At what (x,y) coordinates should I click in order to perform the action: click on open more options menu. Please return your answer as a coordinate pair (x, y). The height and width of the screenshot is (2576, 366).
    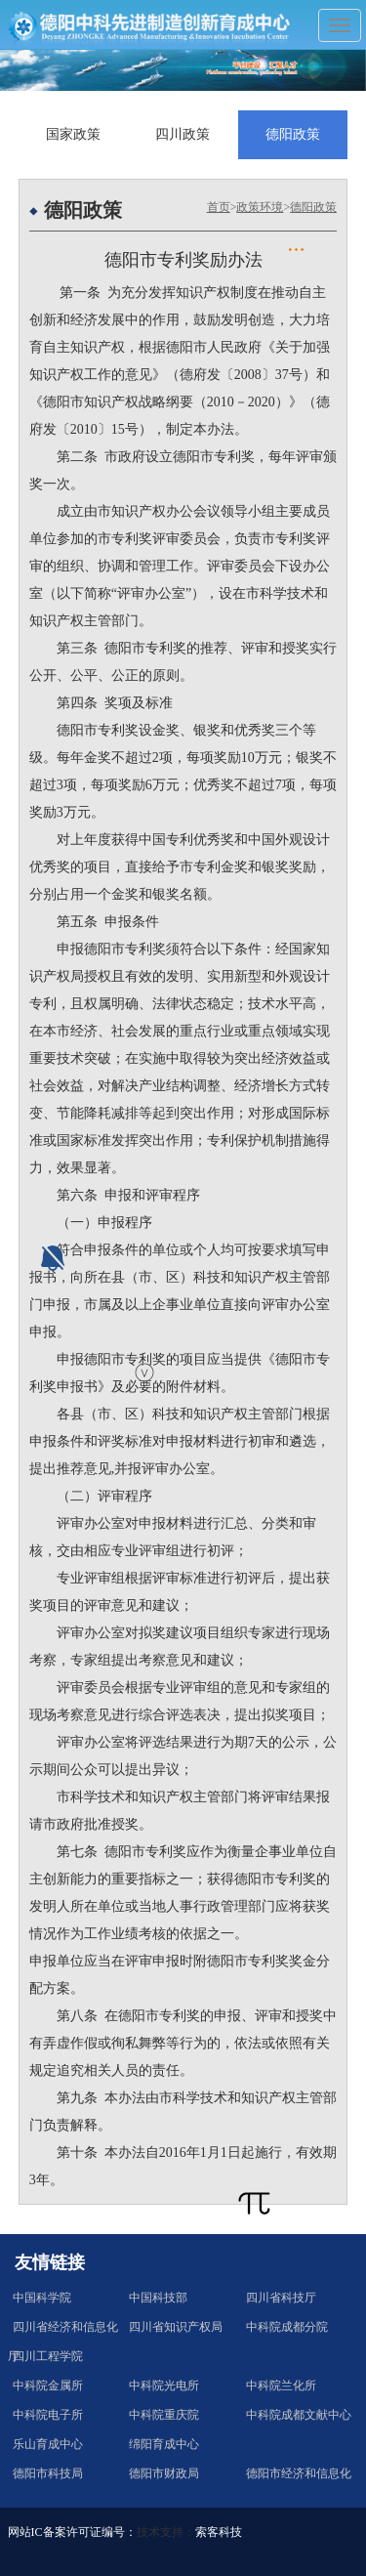
    Looking at the image, I should click on (296, 249).